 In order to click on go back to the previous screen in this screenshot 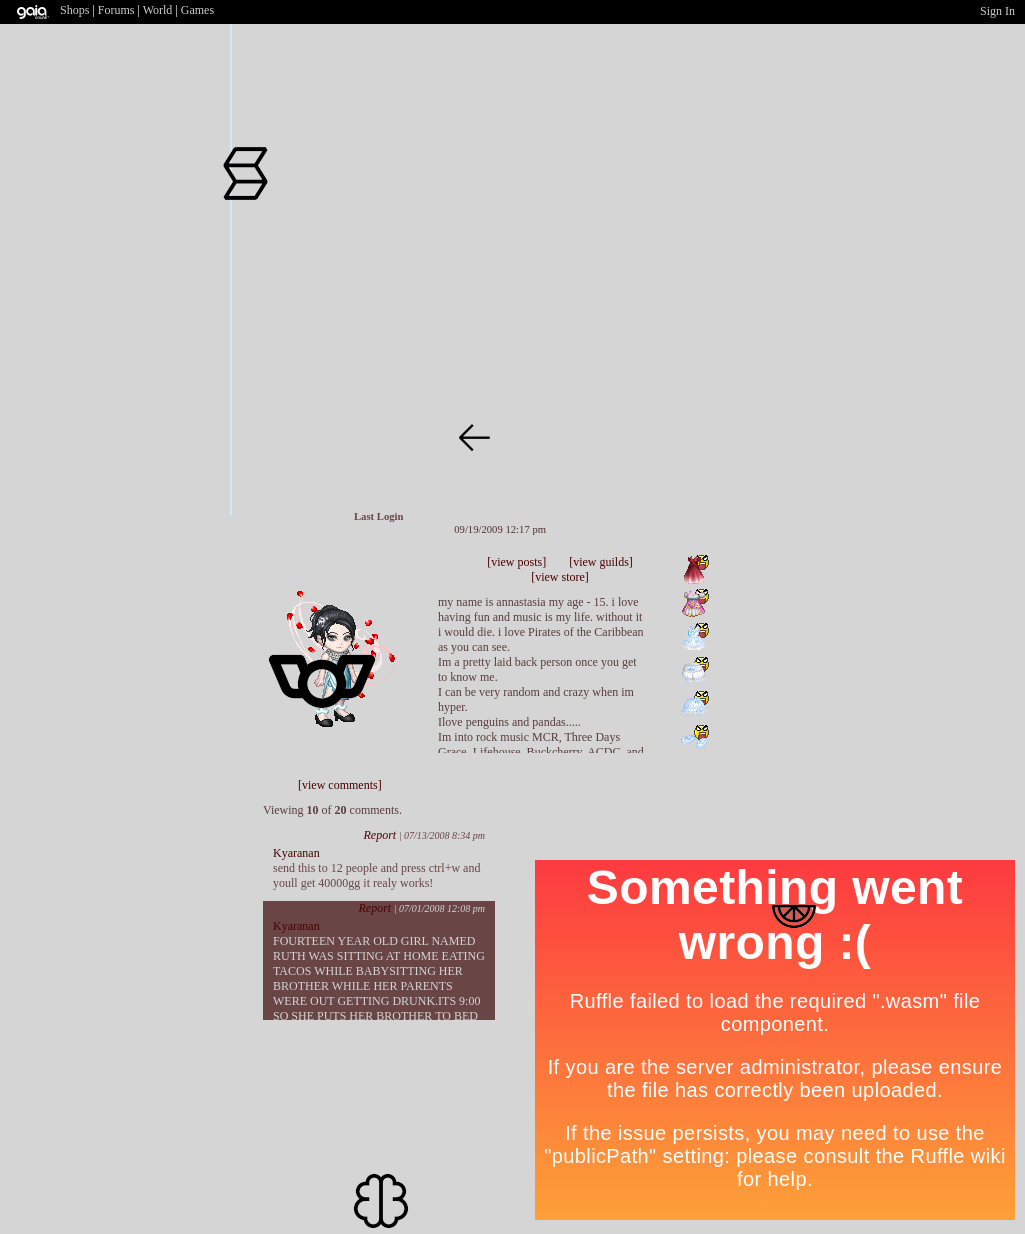, I will do `click(474, 436)`.